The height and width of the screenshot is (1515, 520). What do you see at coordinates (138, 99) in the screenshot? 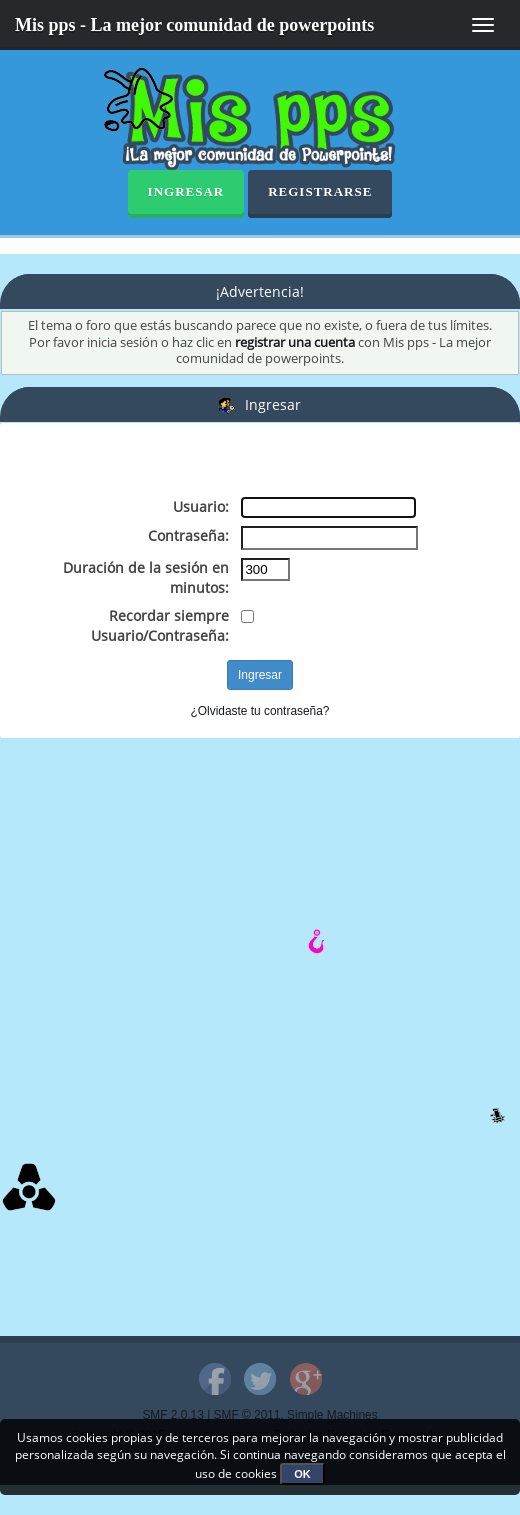
I see `slime or goo enemy in a game interface` at bounding box center [138, 99].